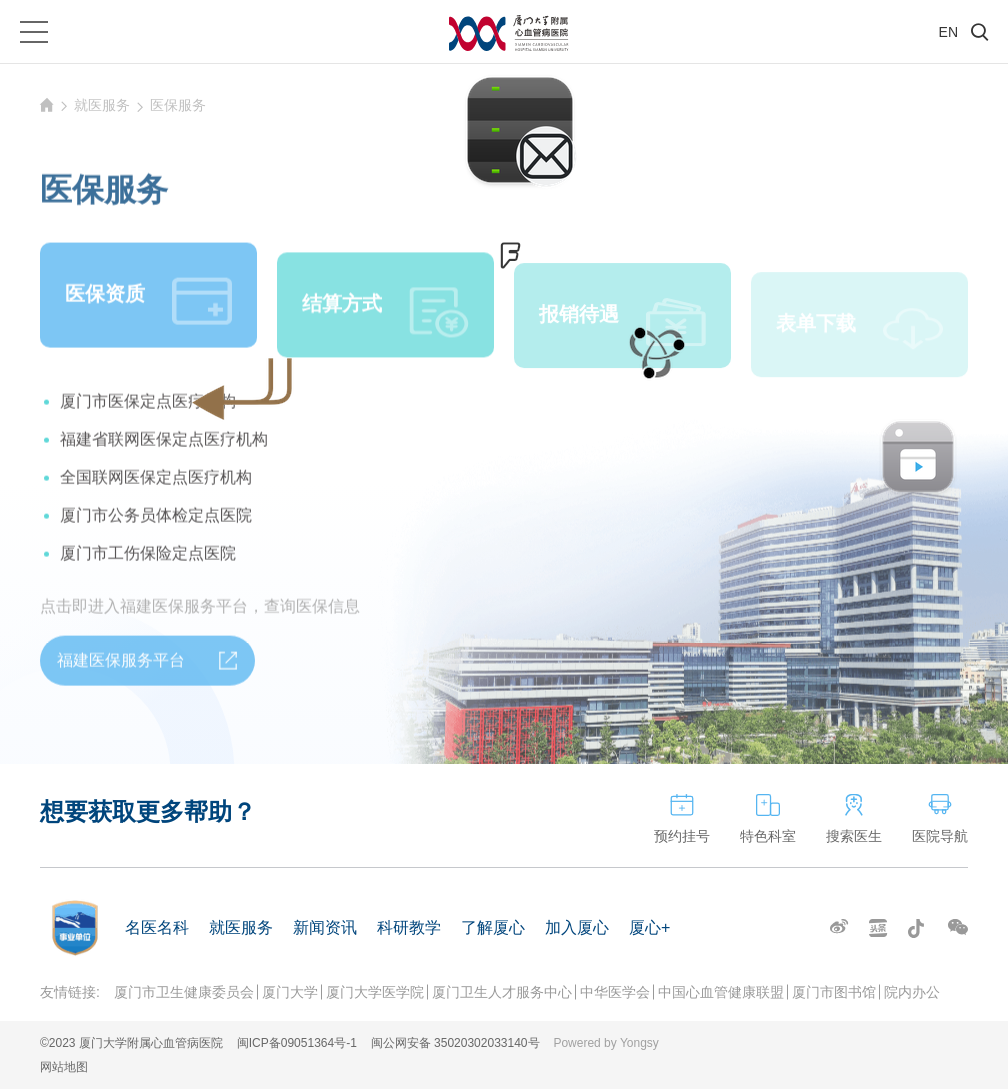 The image size is (1008, 1089). Describe the element at coordinates (509, 255) in the screenshot. I see `connect your foursquare account` at that location.